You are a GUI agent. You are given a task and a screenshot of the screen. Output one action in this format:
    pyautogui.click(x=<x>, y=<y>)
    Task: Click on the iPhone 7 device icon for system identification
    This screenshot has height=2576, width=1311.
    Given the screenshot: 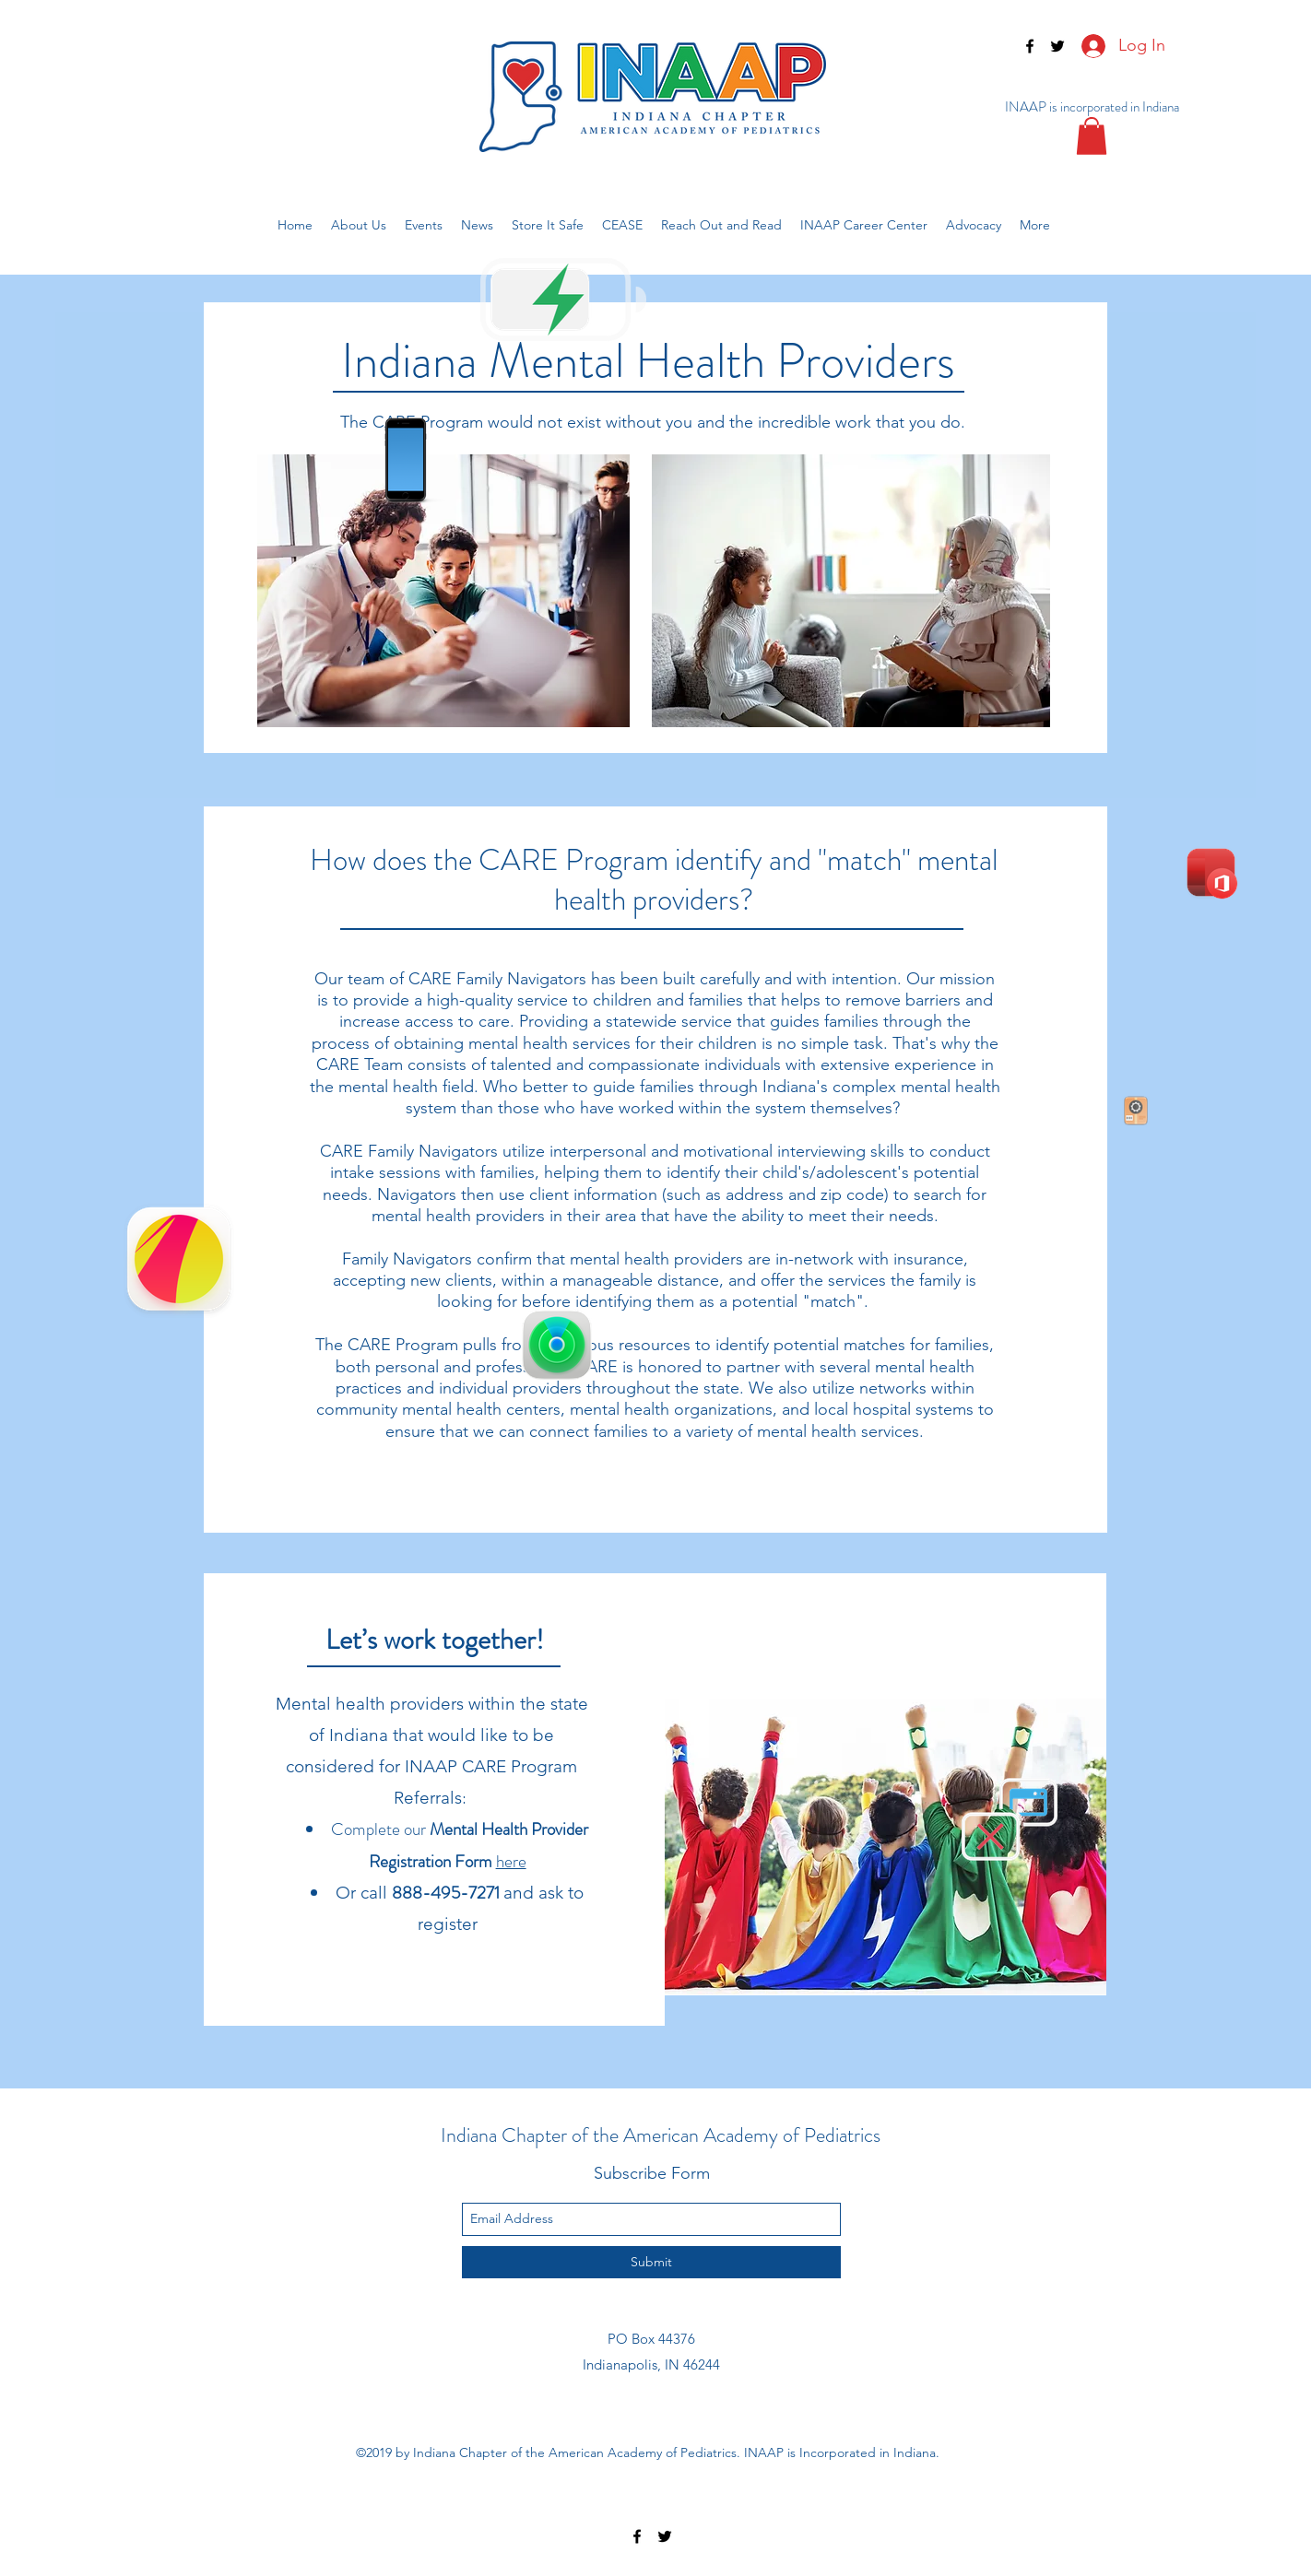 What is the action you would take?
    pyautogui.click(x=406, y=461)
    